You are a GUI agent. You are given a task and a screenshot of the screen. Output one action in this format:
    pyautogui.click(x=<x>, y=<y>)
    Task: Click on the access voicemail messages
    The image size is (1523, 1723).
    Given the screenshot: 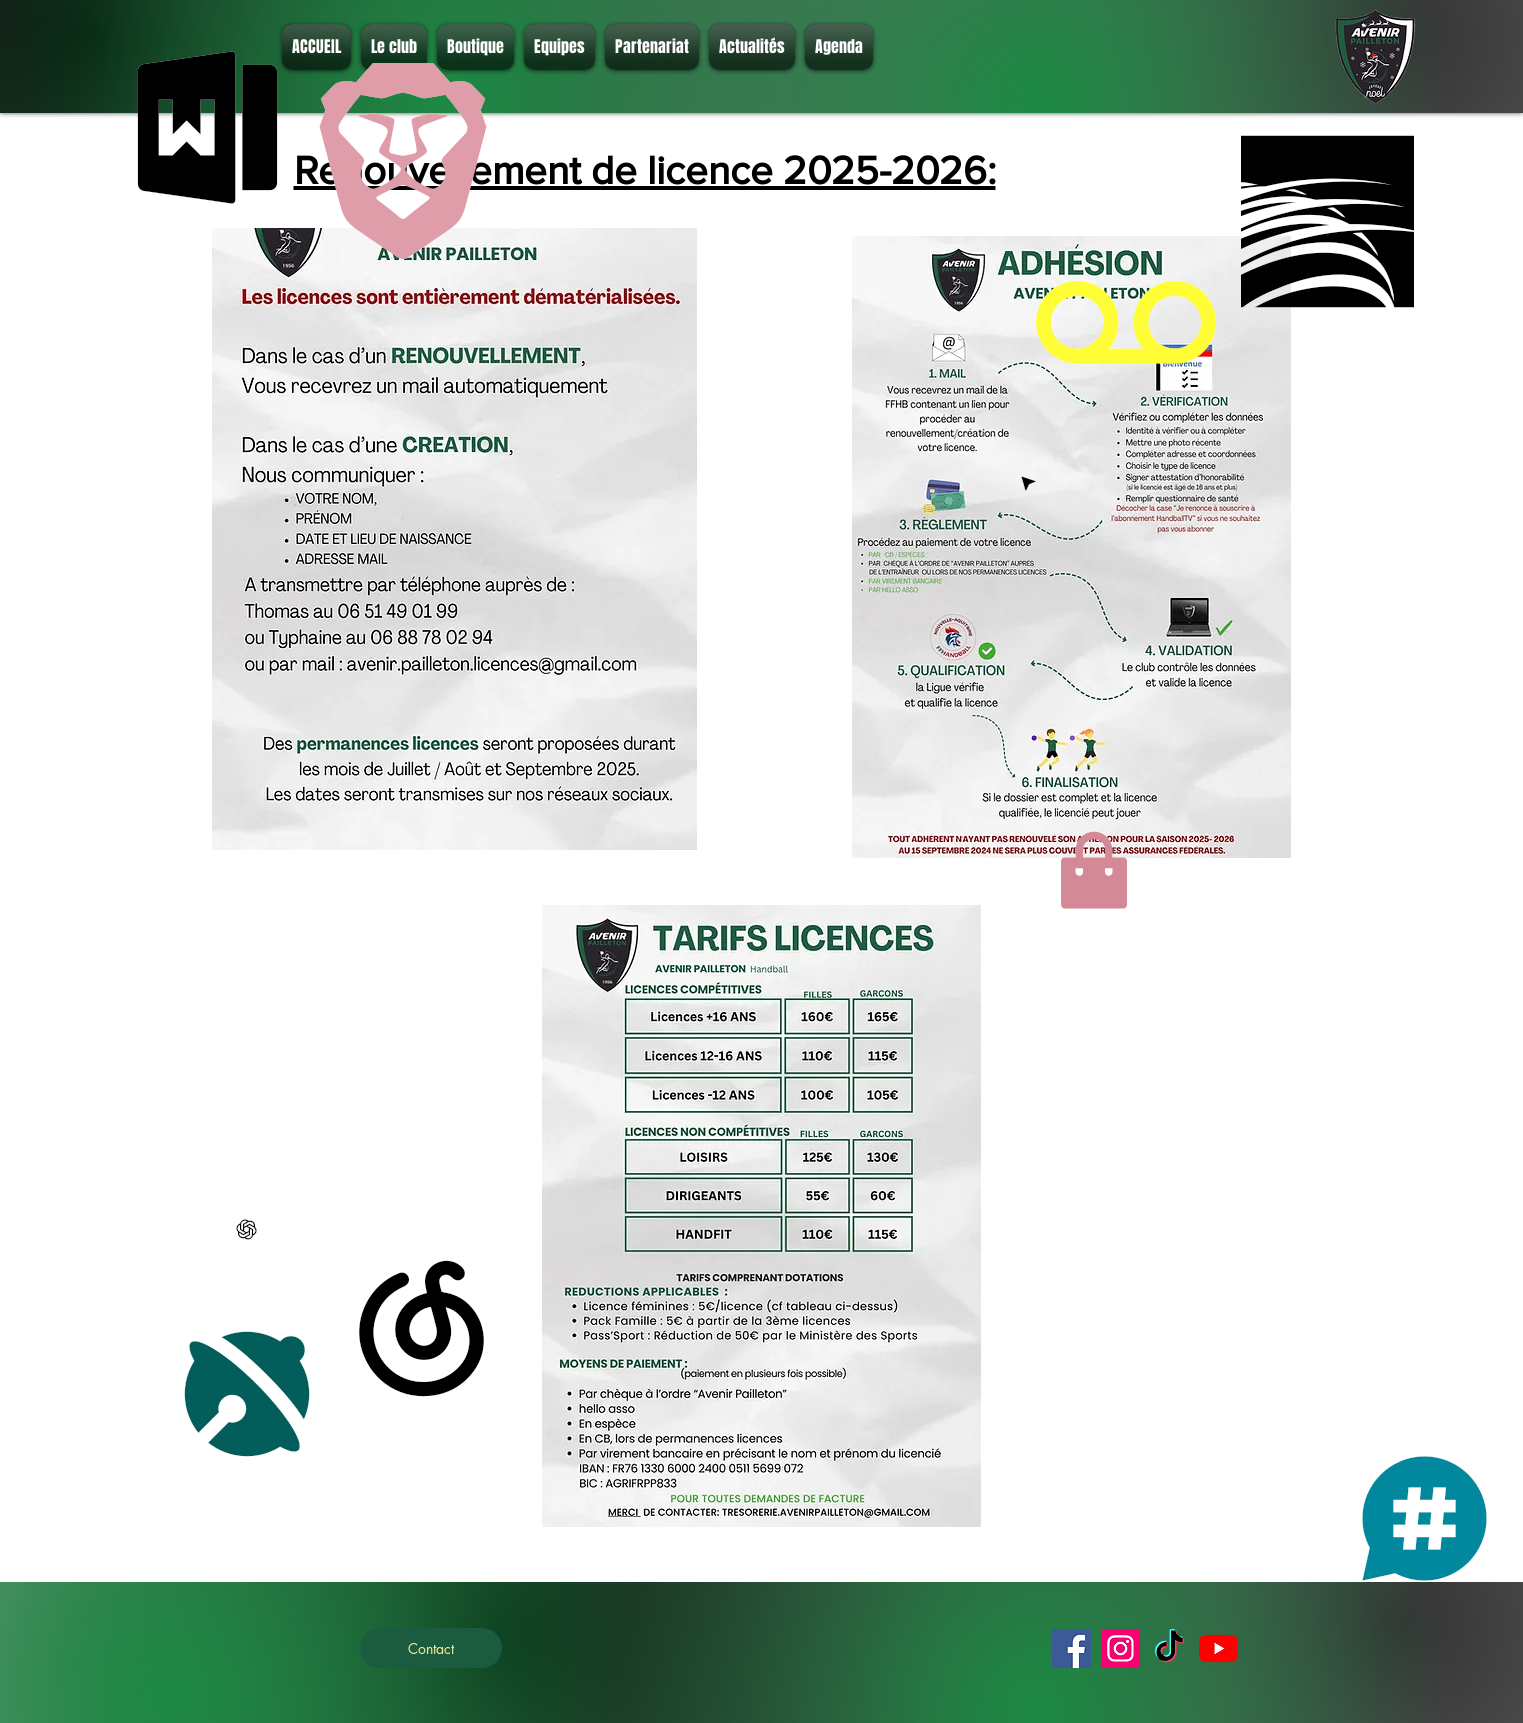 What is the action you would take?
    pyautogui.click(x=1126, y=326)
    